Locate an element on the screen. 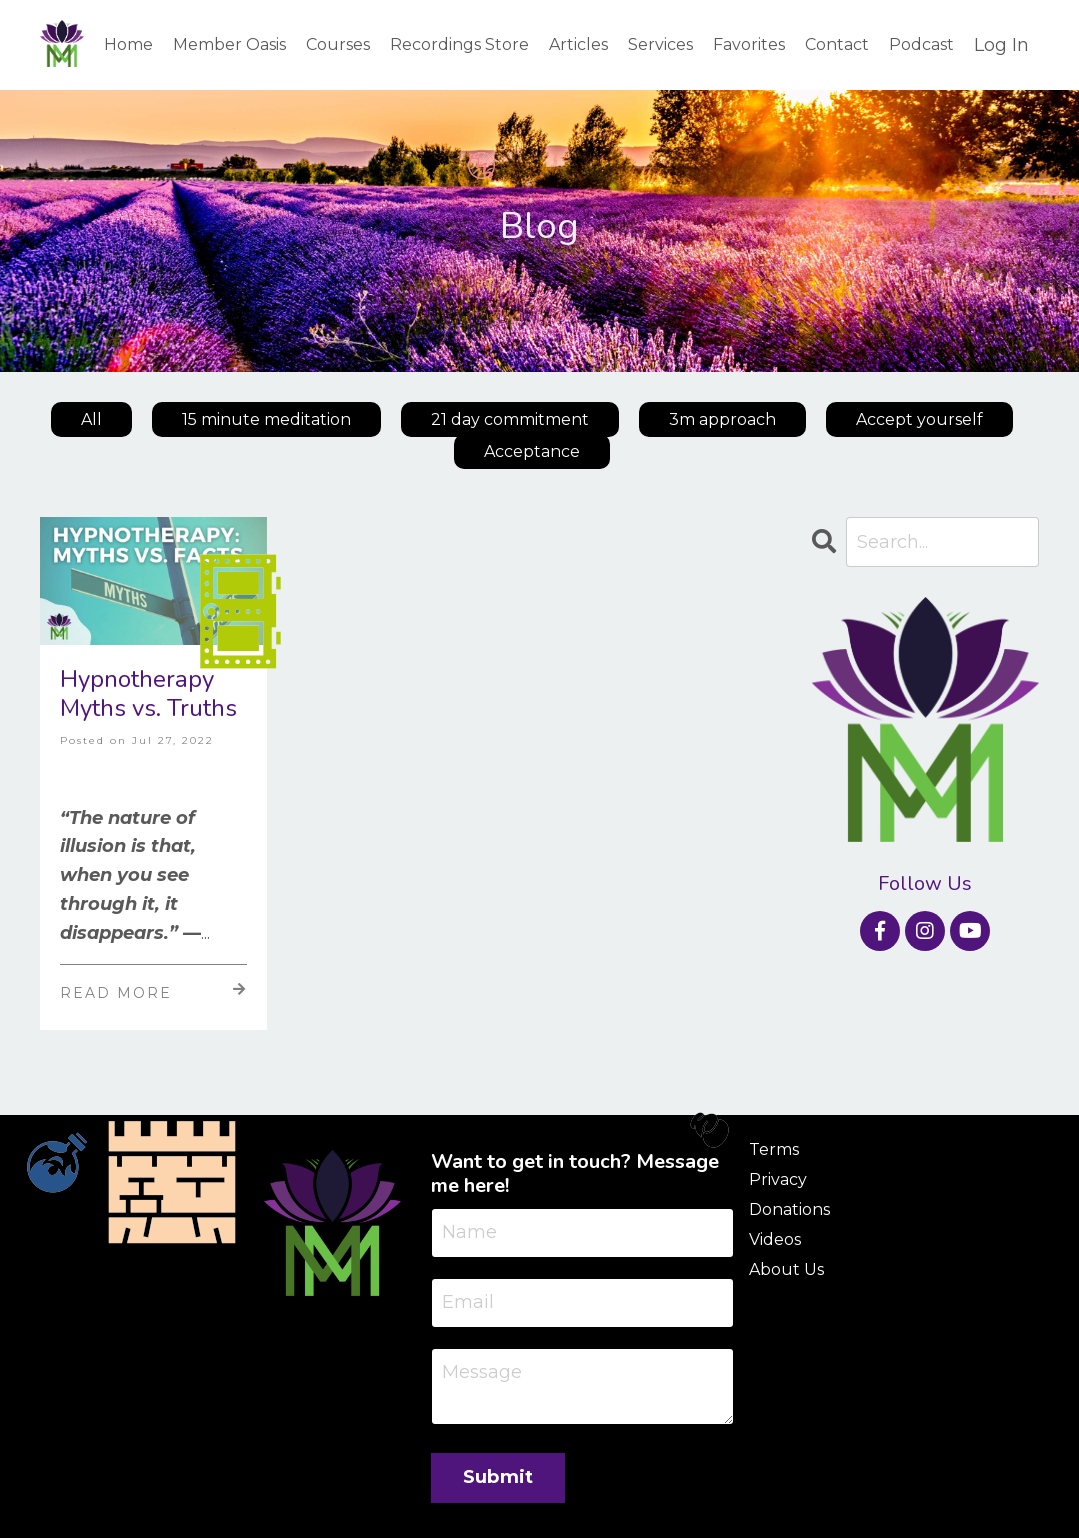 The height and width of the screenshot is (1538, 1079). access boxing or fighting game mode is located at coordinates (709, 1128).